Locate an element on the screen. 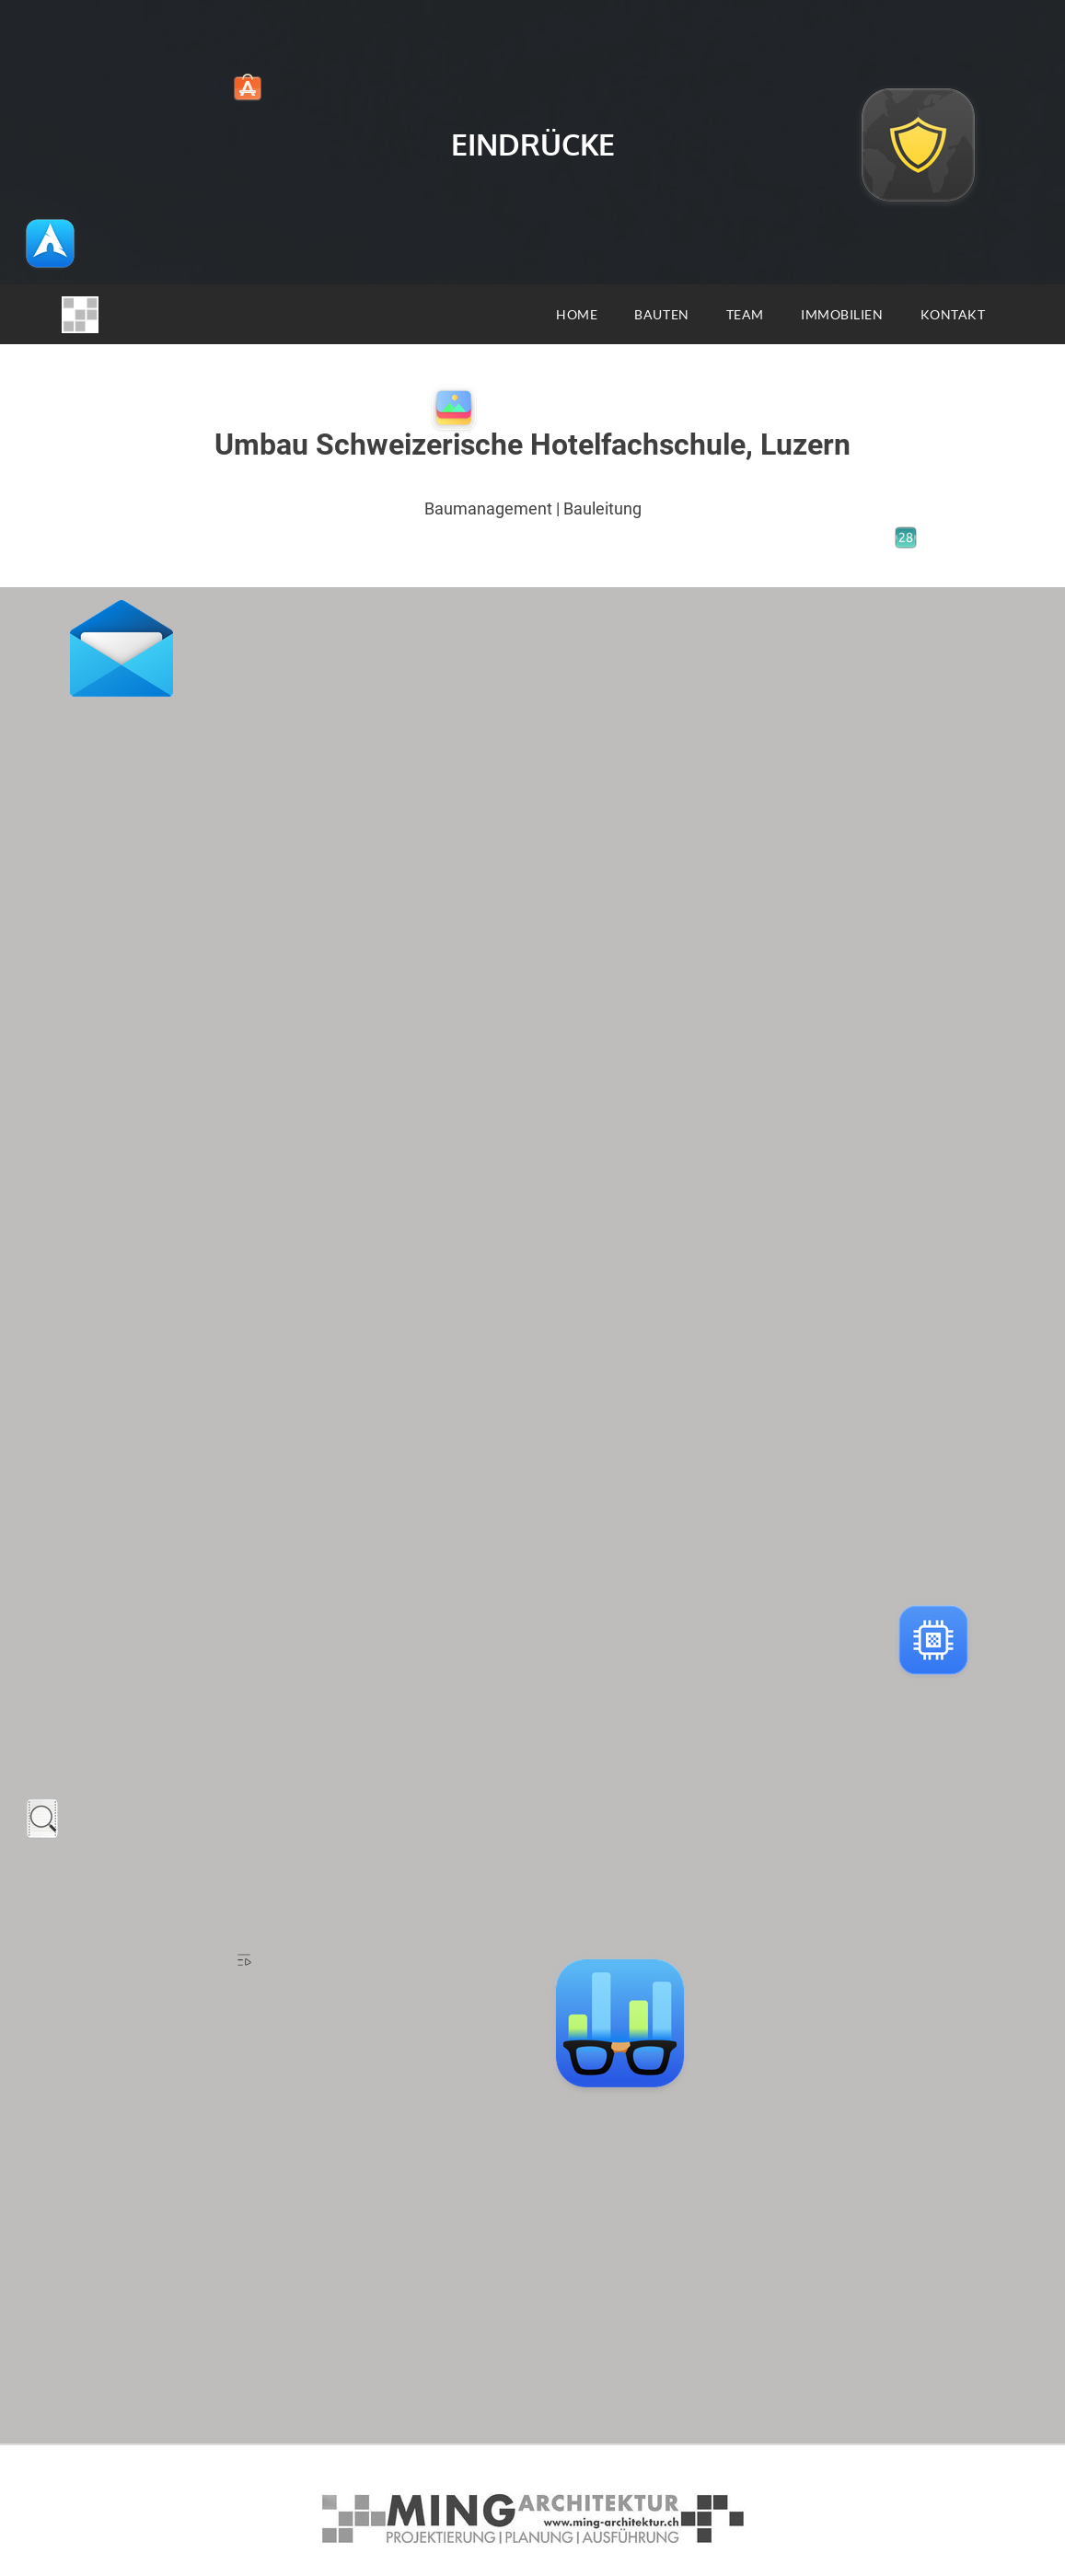 This screenshot has width=1065, height=2576. view or manage the play queue is located at coordinates (244, 1959).